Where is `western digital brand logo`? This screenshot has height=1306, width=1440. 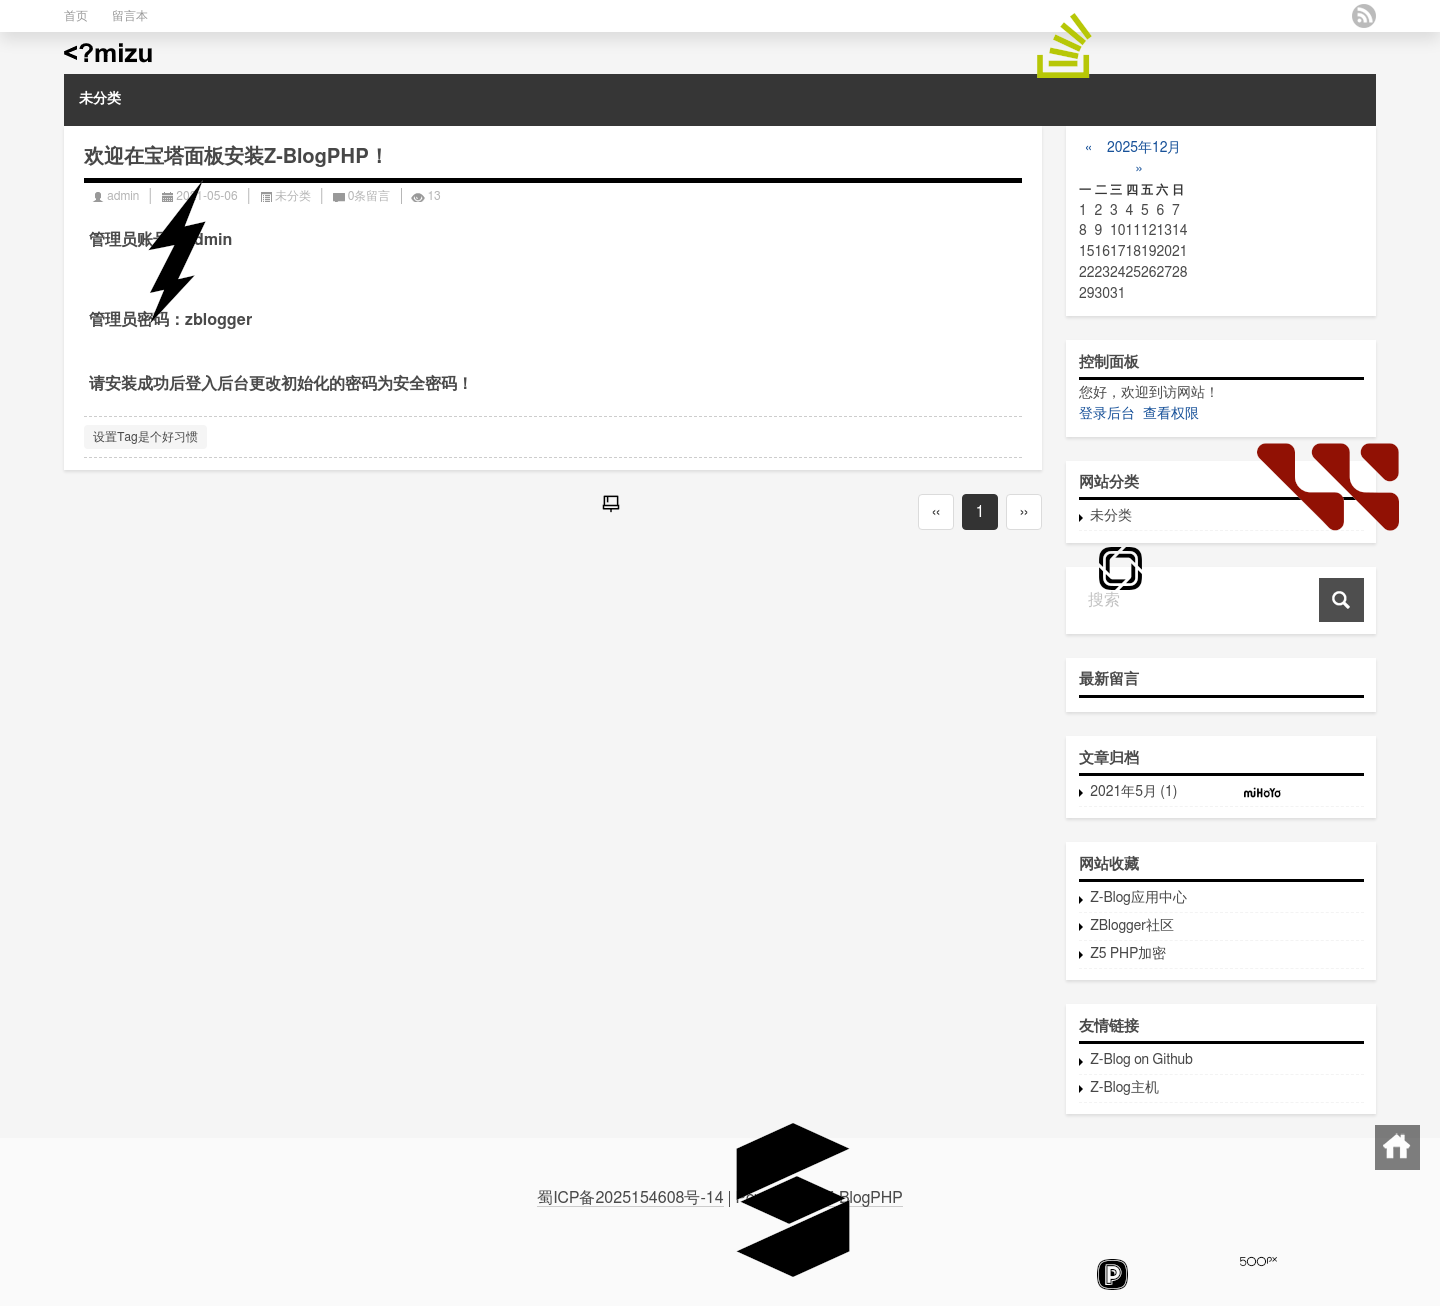
western digital brand logo is located at coordinates (1328, 487).